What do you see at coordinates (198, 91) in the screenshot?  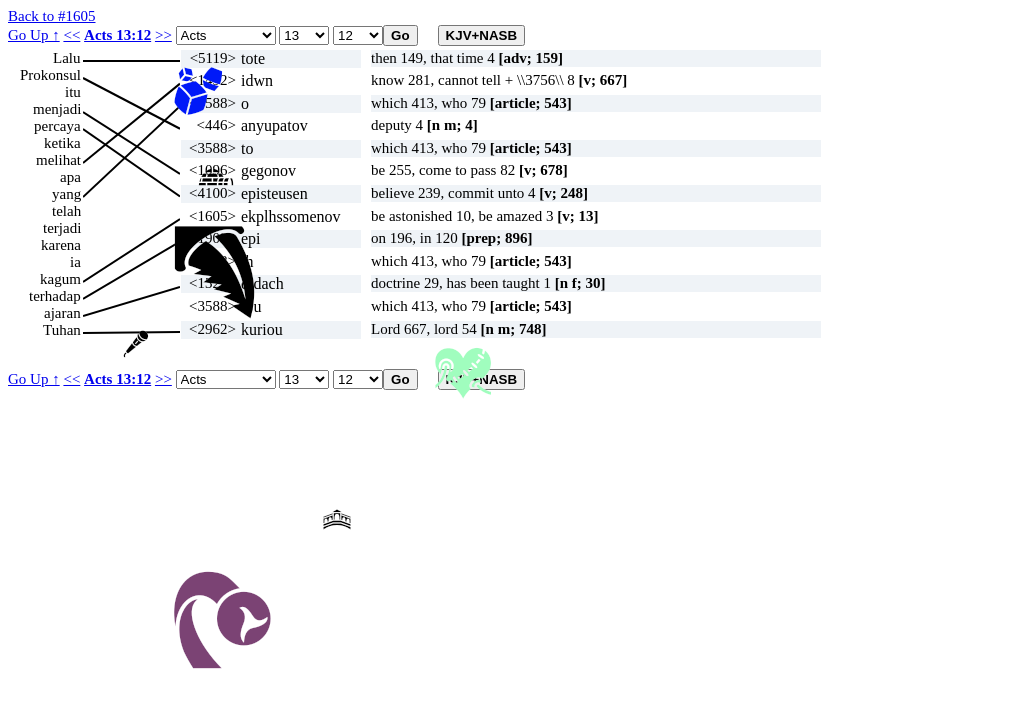 I see `roll dice or randomize outcome` at bounding box center [198, 91].